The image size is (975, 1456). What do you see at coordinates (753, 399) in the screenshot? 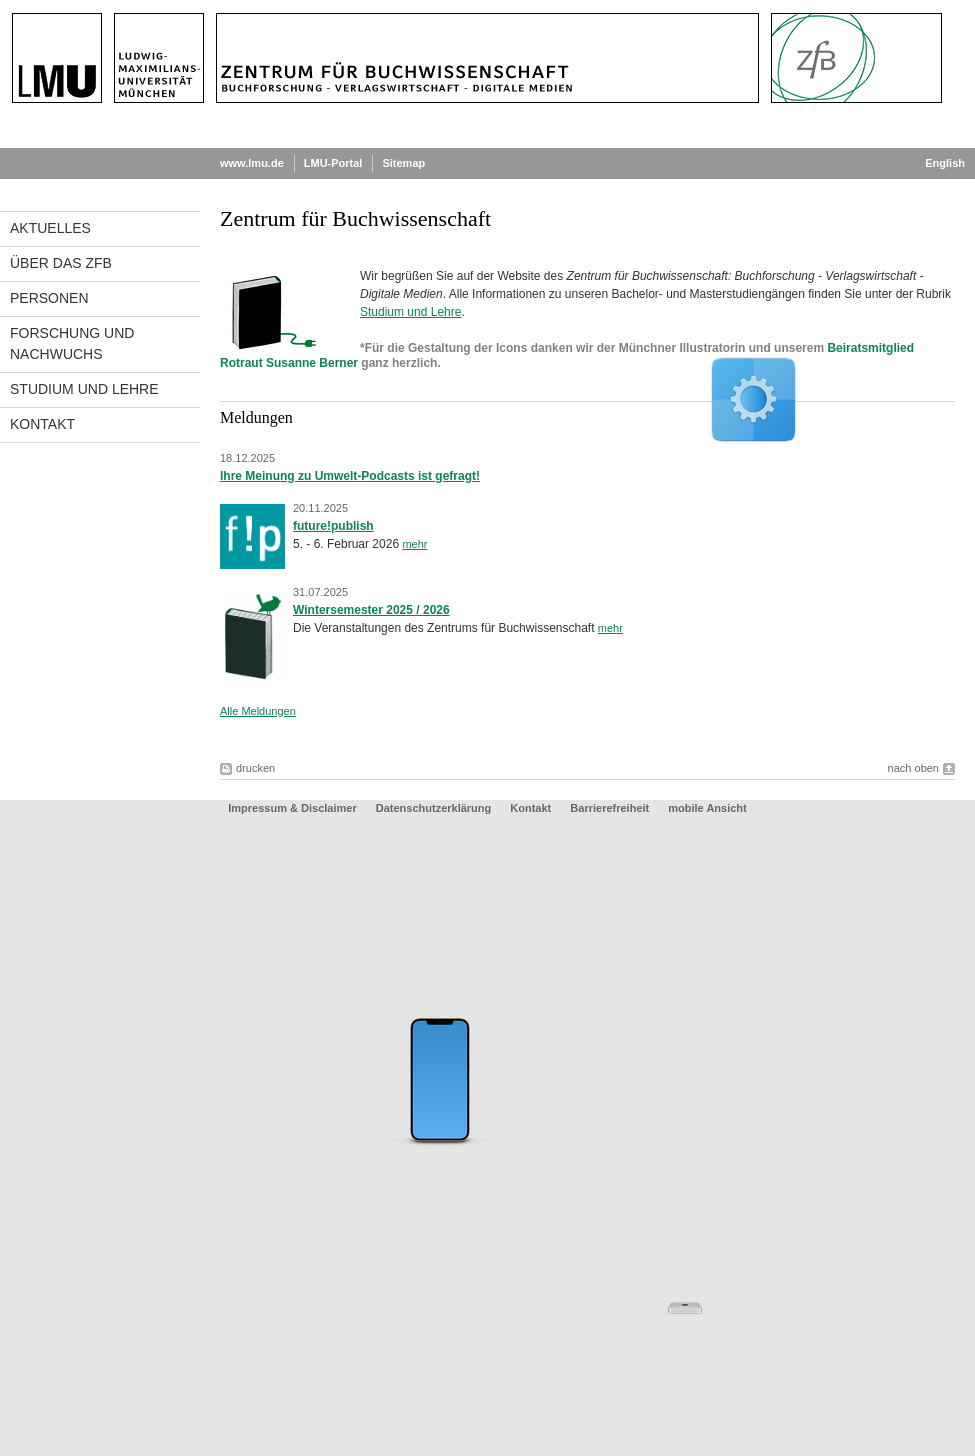
I see `access system application settings` at bounding box center [753, 399].